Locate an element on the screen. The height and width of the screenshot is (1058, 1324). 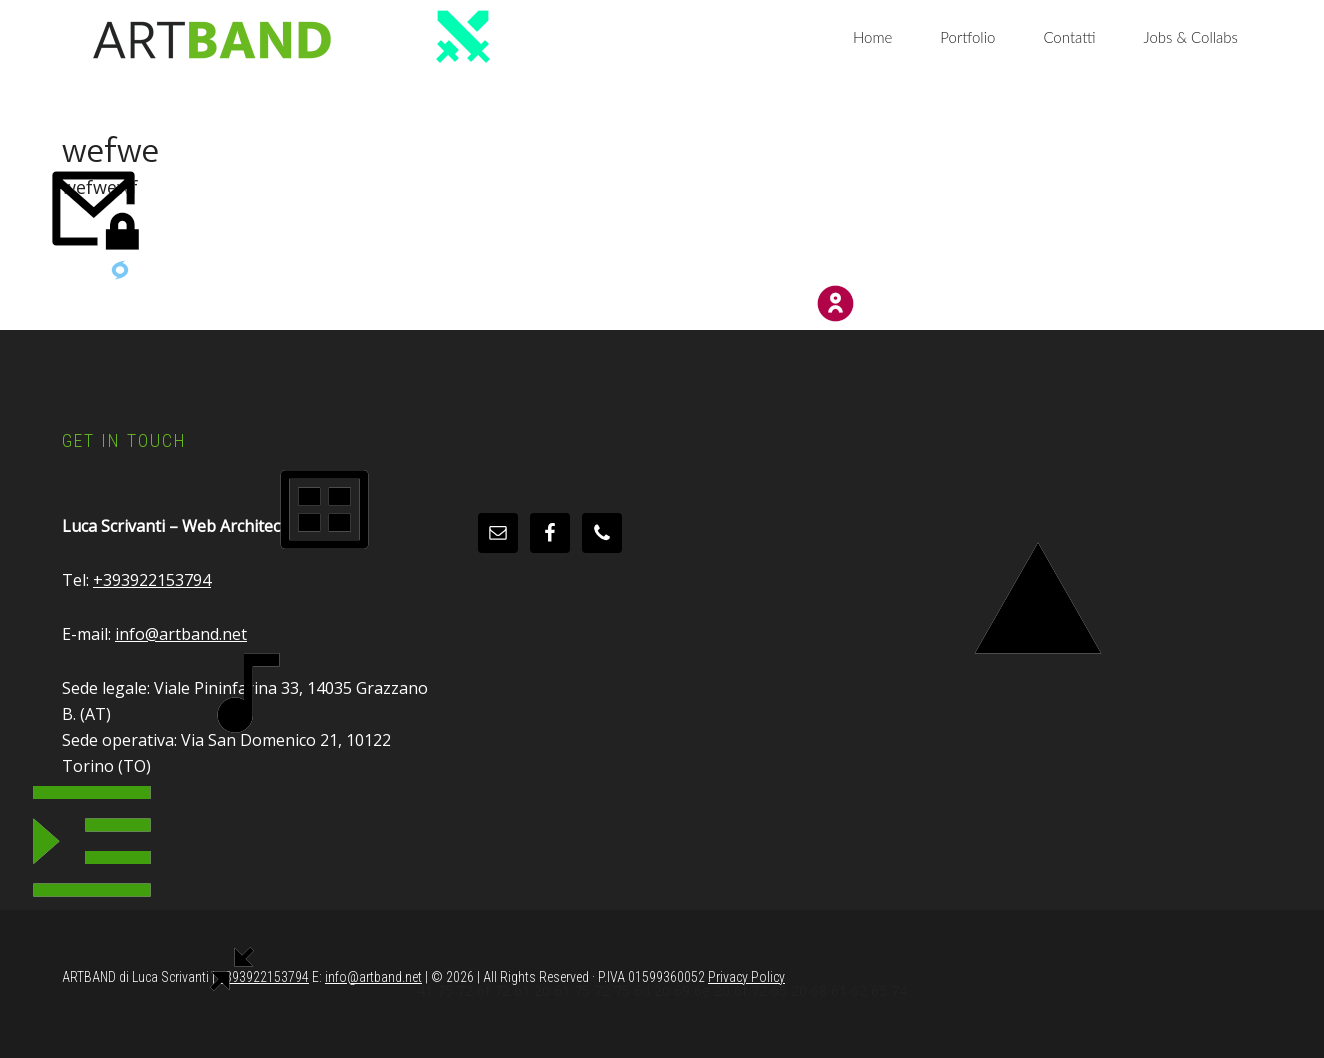
vercel logo is located at coordinates (1038, 598).